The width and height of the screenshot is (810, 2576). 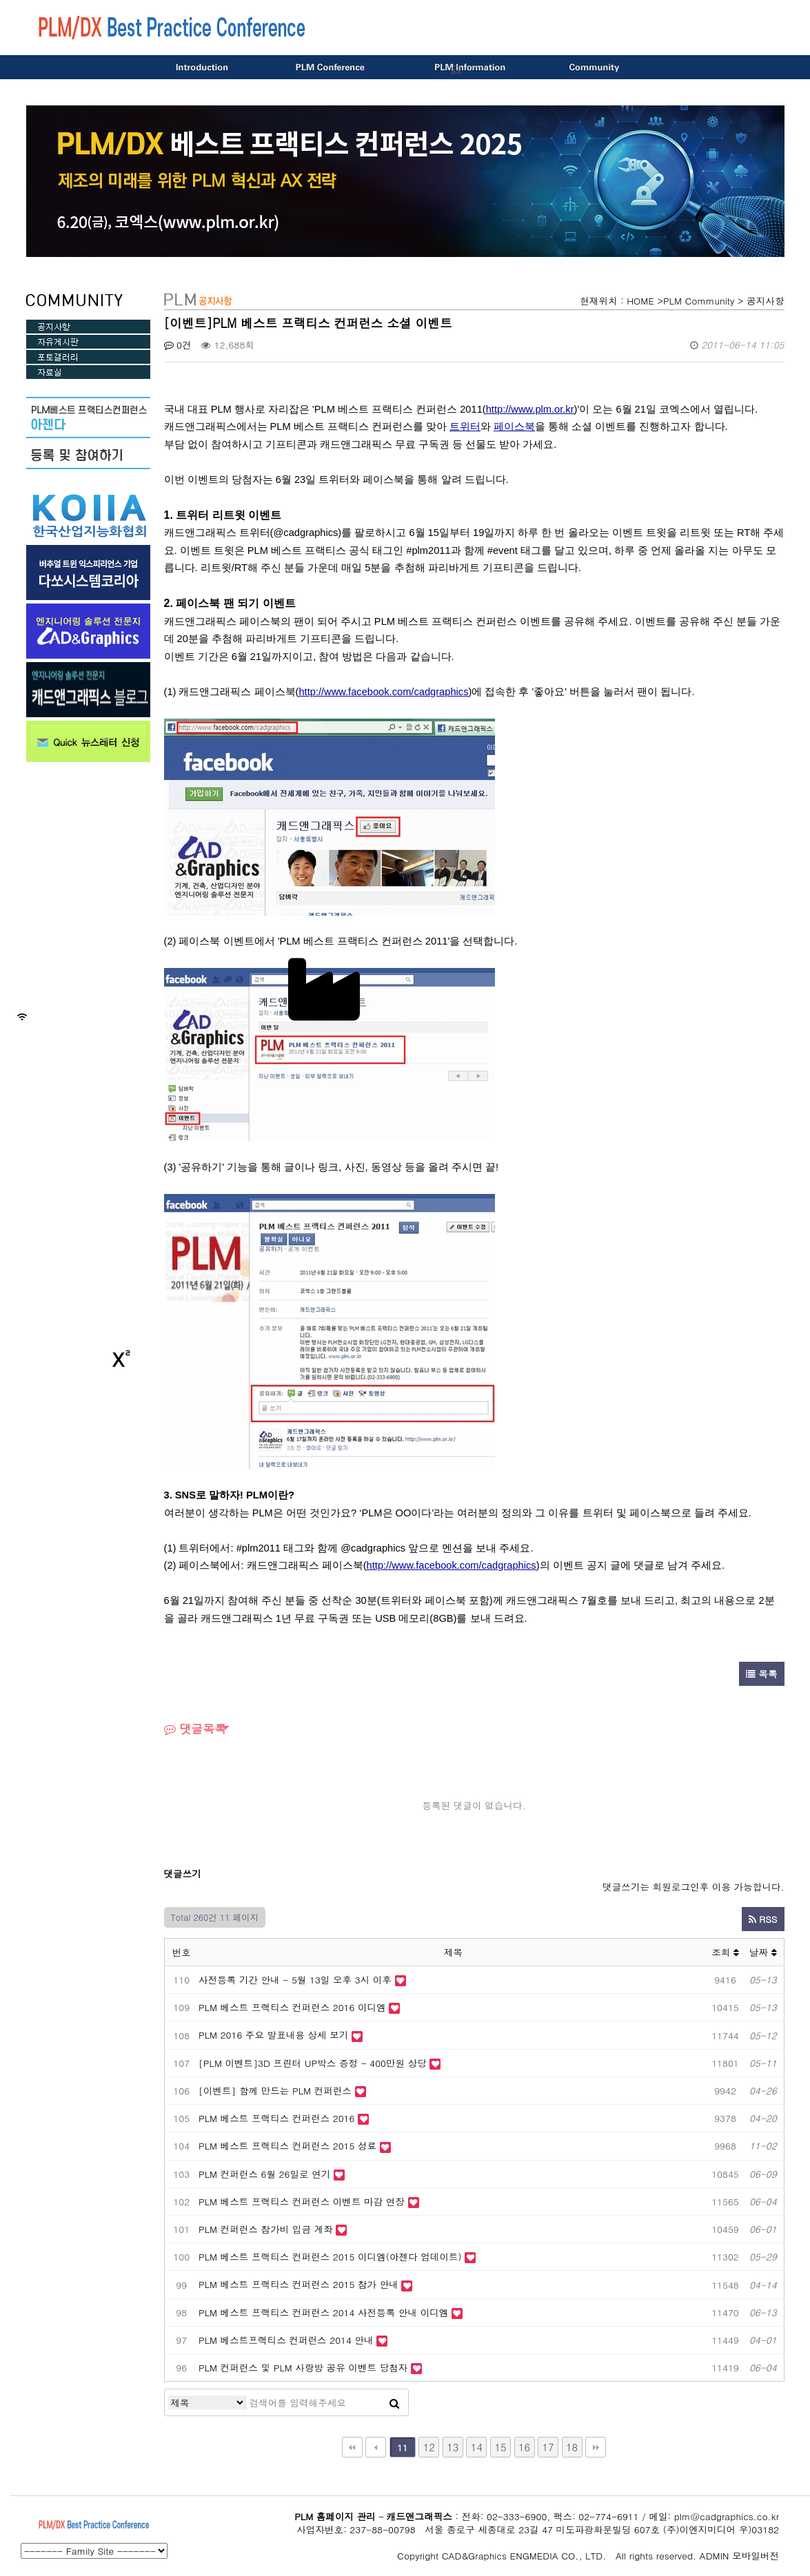 I want to click on enable incognito or private browsing mode, so click(x=456, y=70).